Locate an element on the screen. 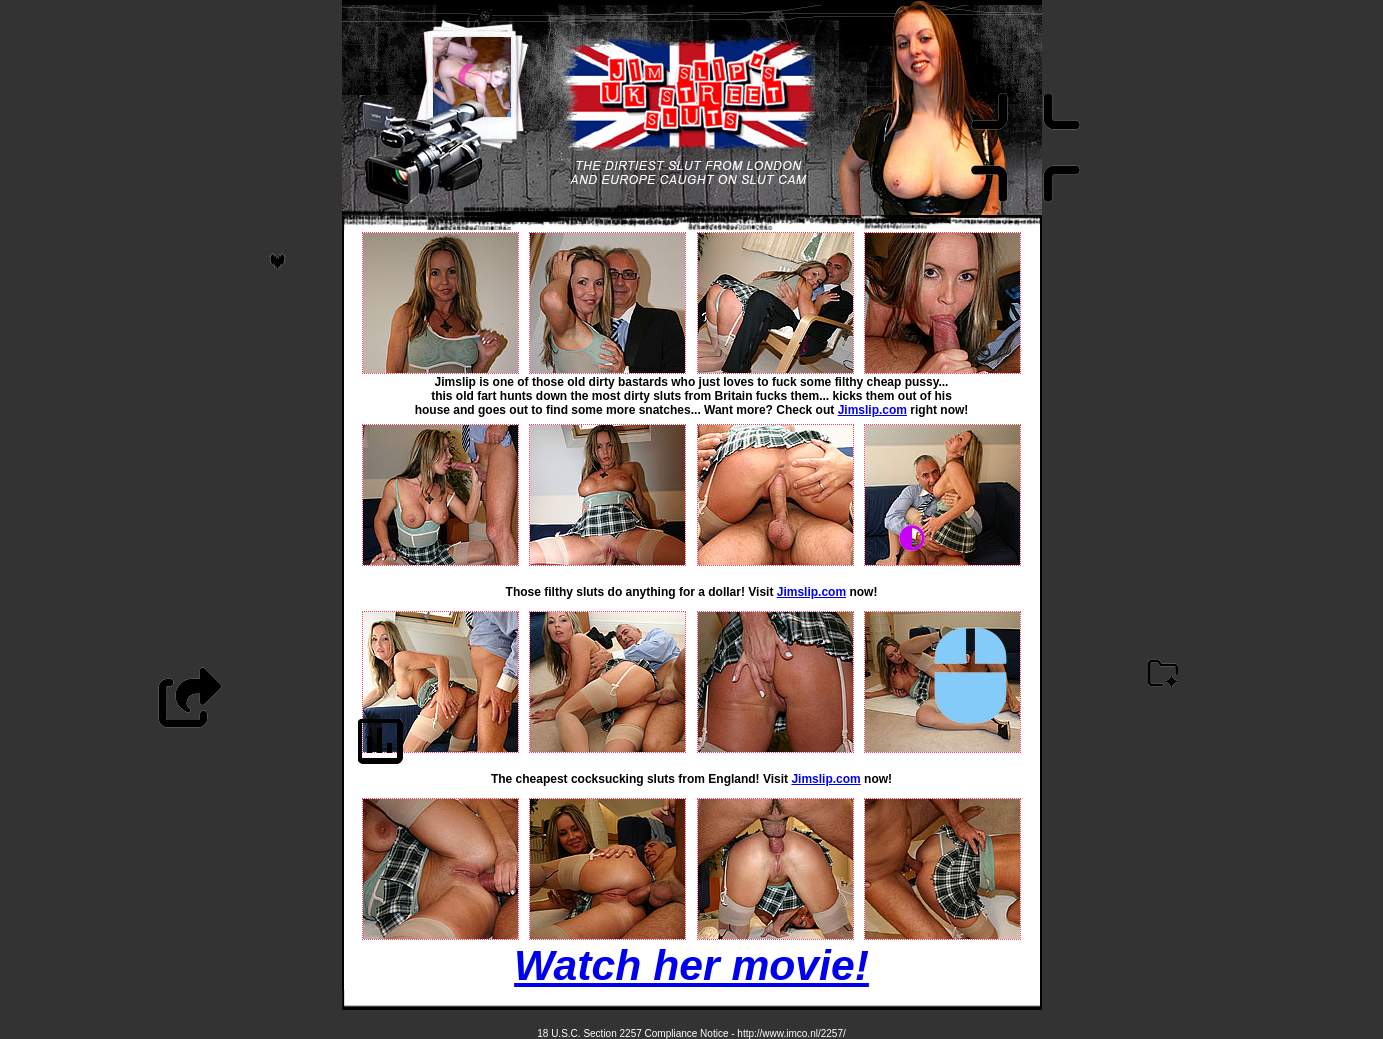  mouse input device indicator is located at coordinates (970, 675).